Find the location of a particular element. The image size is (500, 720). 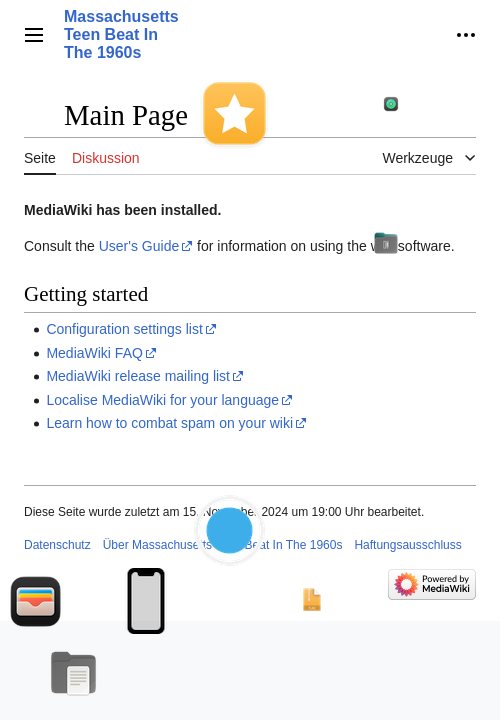

iPhone with Face ID in device sidebar is located at coordinates (146, 601).